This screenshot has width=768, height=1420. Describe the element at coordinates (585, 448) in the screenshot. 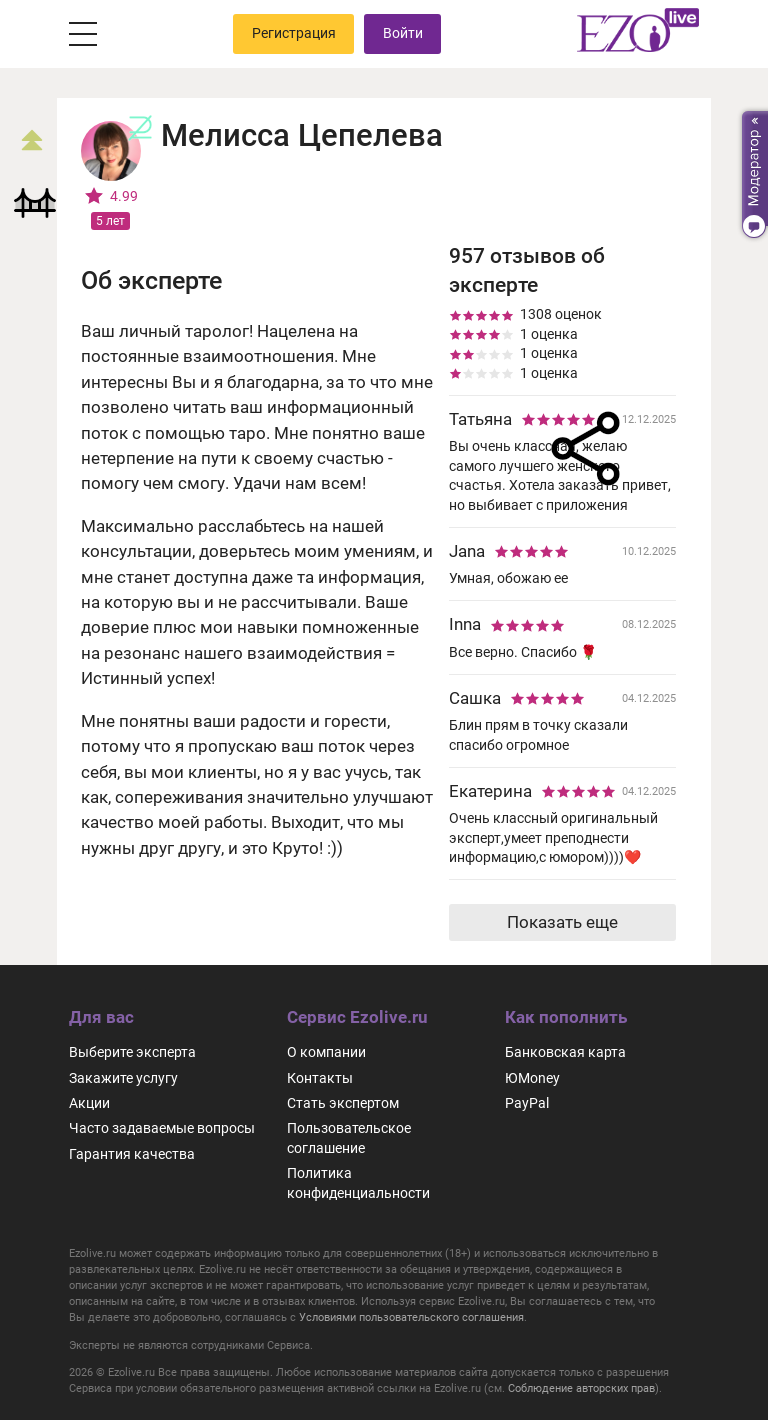

I see `share content to social media` at that location.